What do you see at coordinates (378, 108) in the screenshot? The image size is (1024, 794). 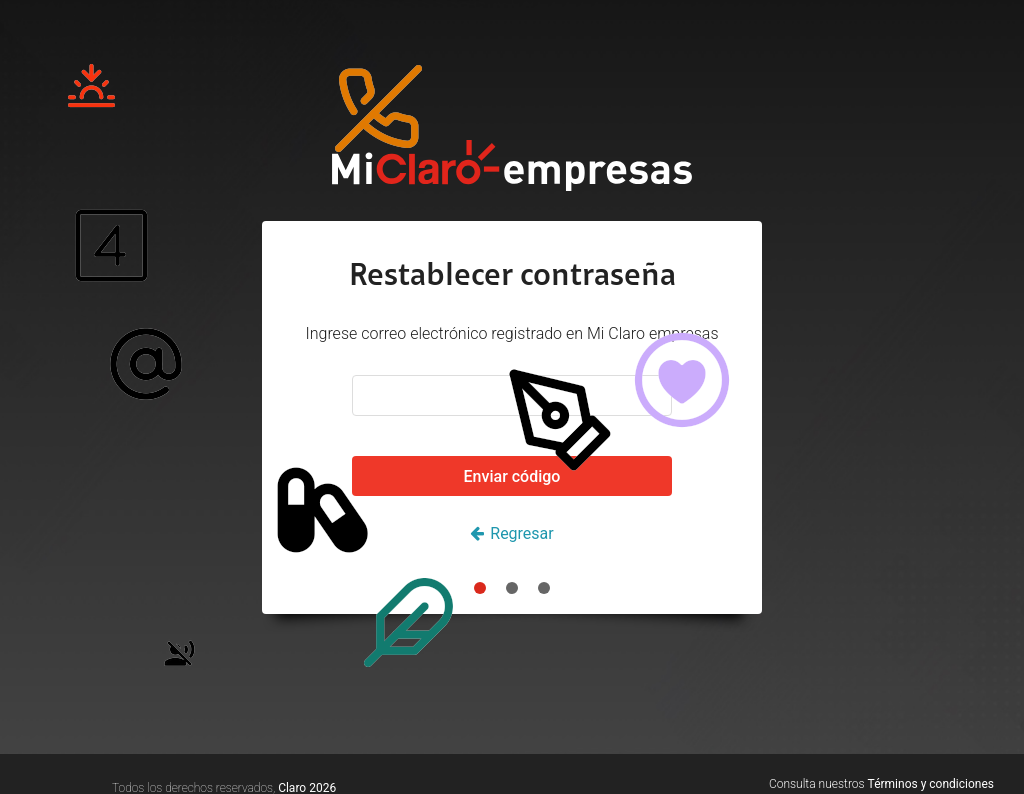 I see `mute or decline an incoming call` at bounding box center [378, 108].